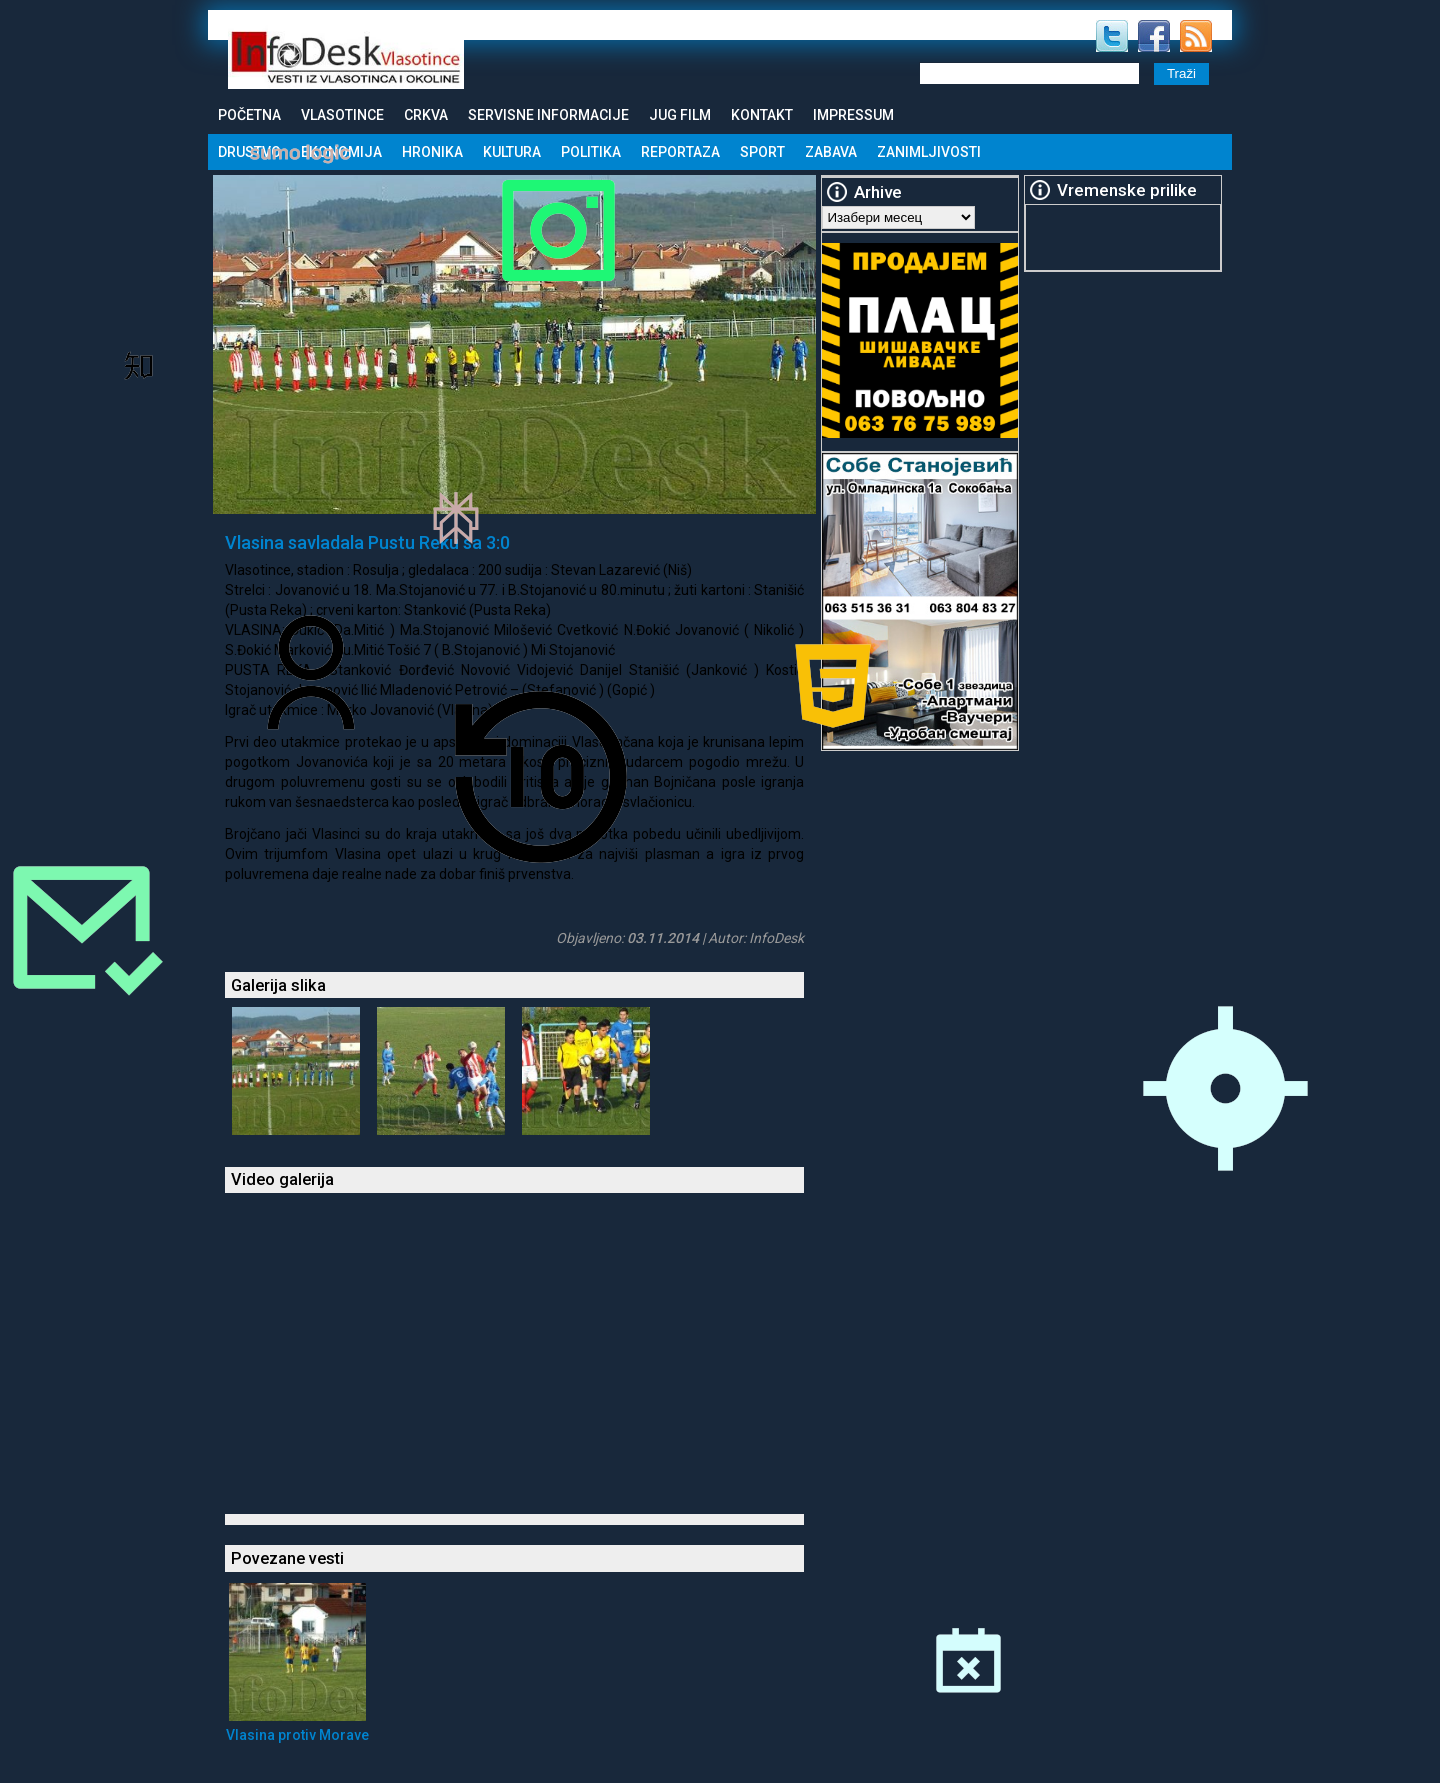  What do you see at coordinates (300, 154) in the screenshot?
I see `sumo logic company logo` at bounding box center [300, 154].